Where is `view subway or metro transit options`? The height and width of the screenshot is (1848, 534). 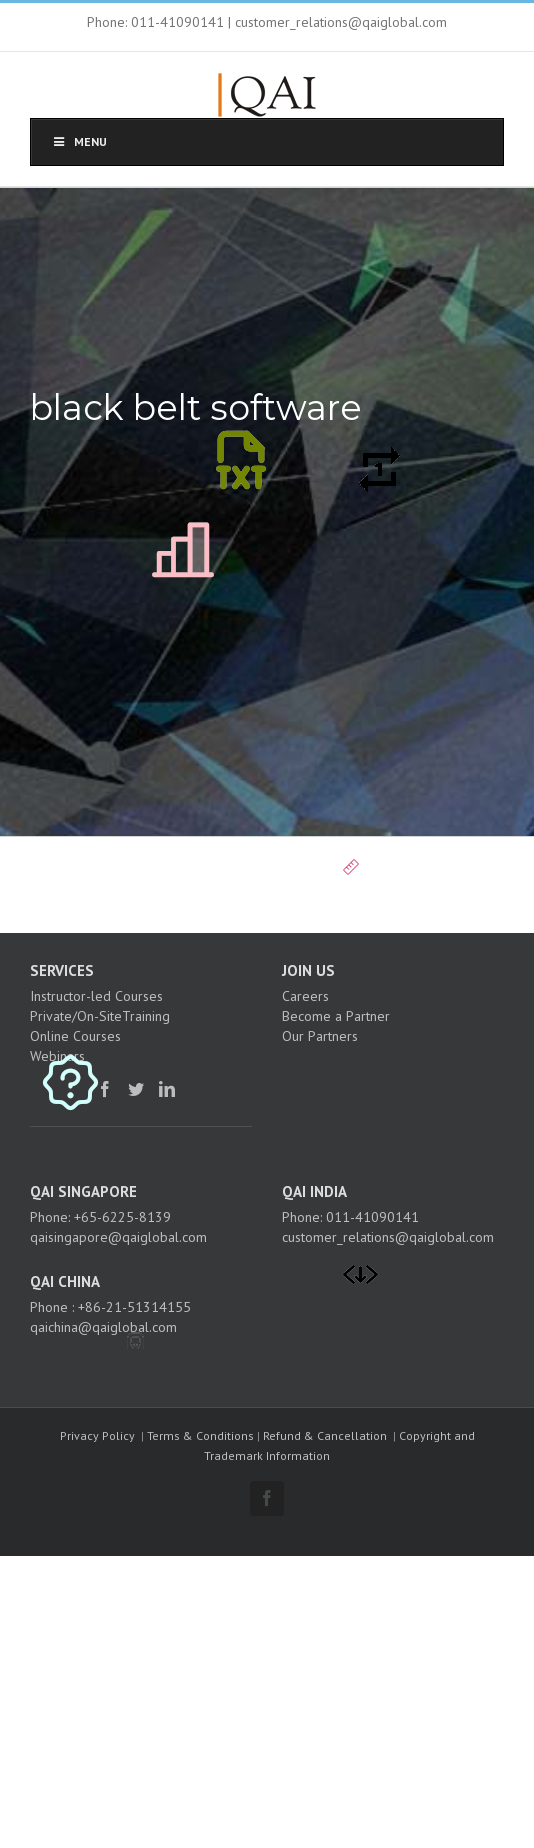
view subway or metro transit options is located at coordinates (135, 1341).